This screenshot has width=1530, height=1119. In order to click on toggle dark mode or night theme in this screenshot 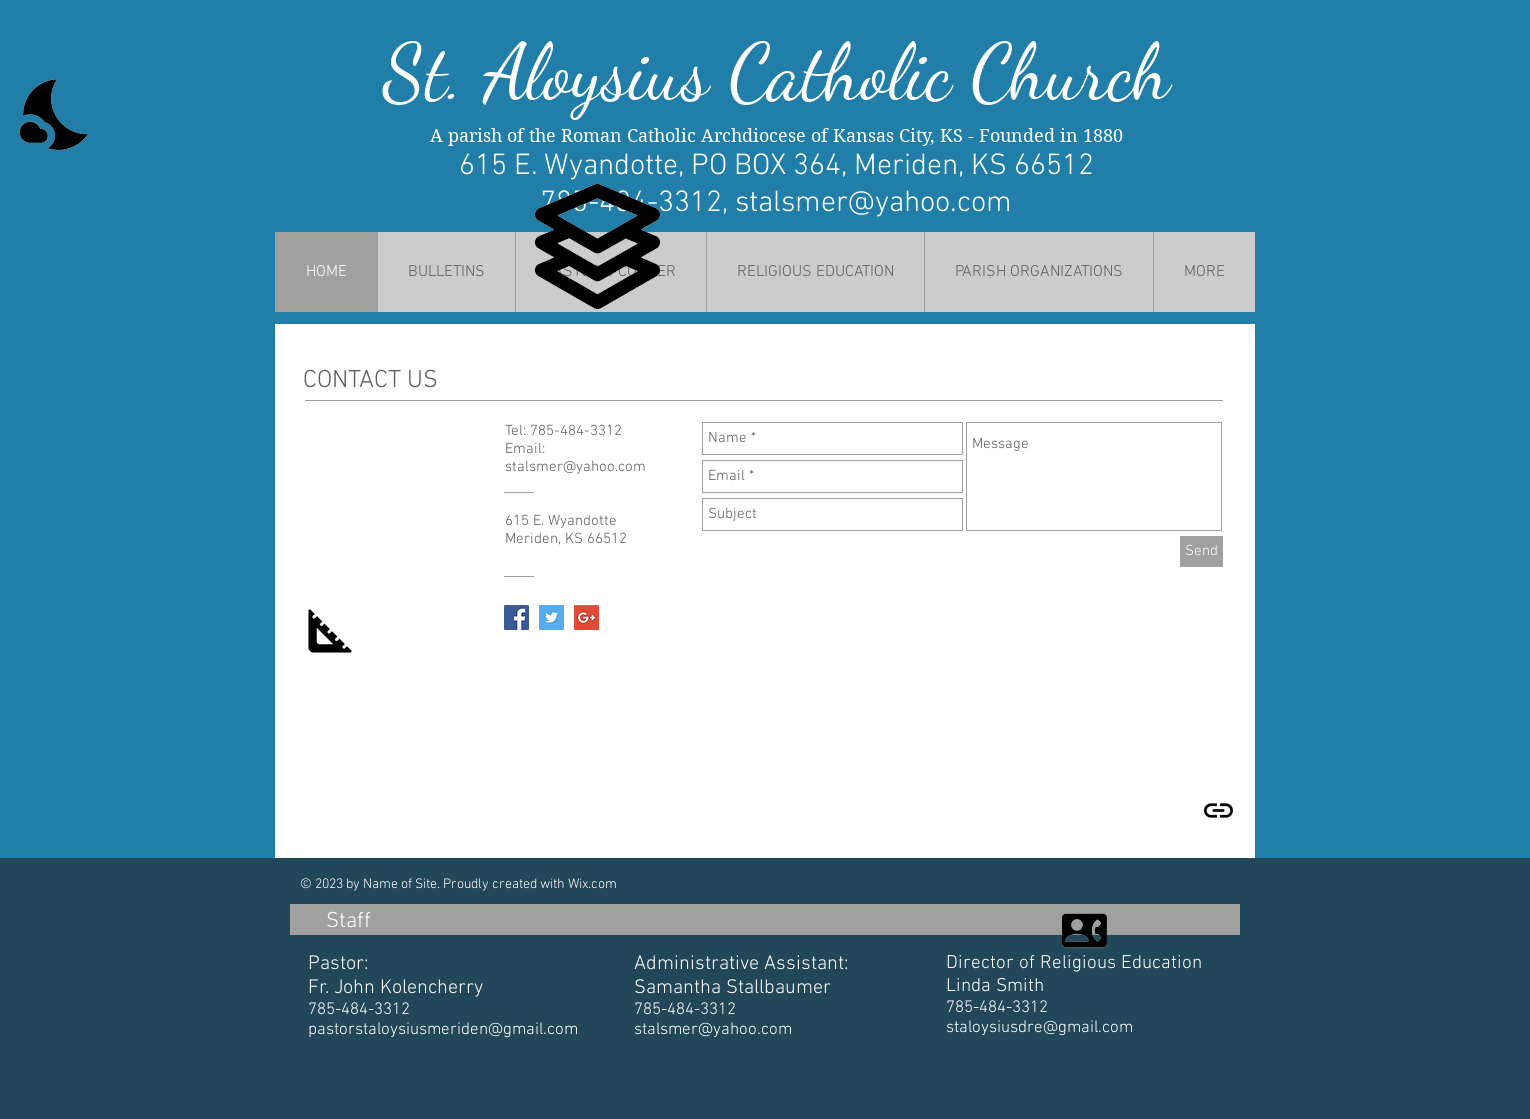, I will do `click(58, 114)`.